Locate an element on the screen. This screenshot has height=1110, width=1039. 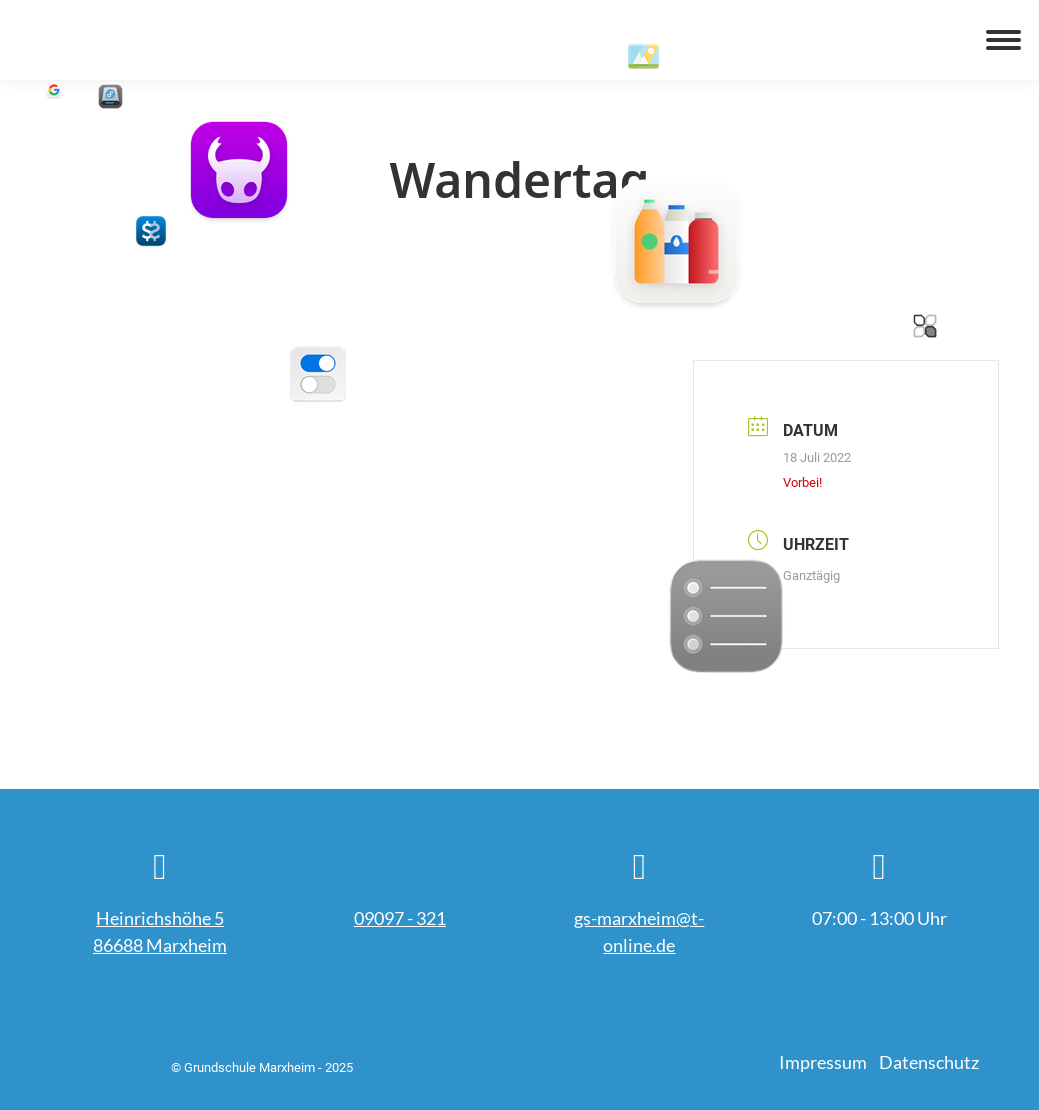
open the photos app is located at coordinates (643, 56).